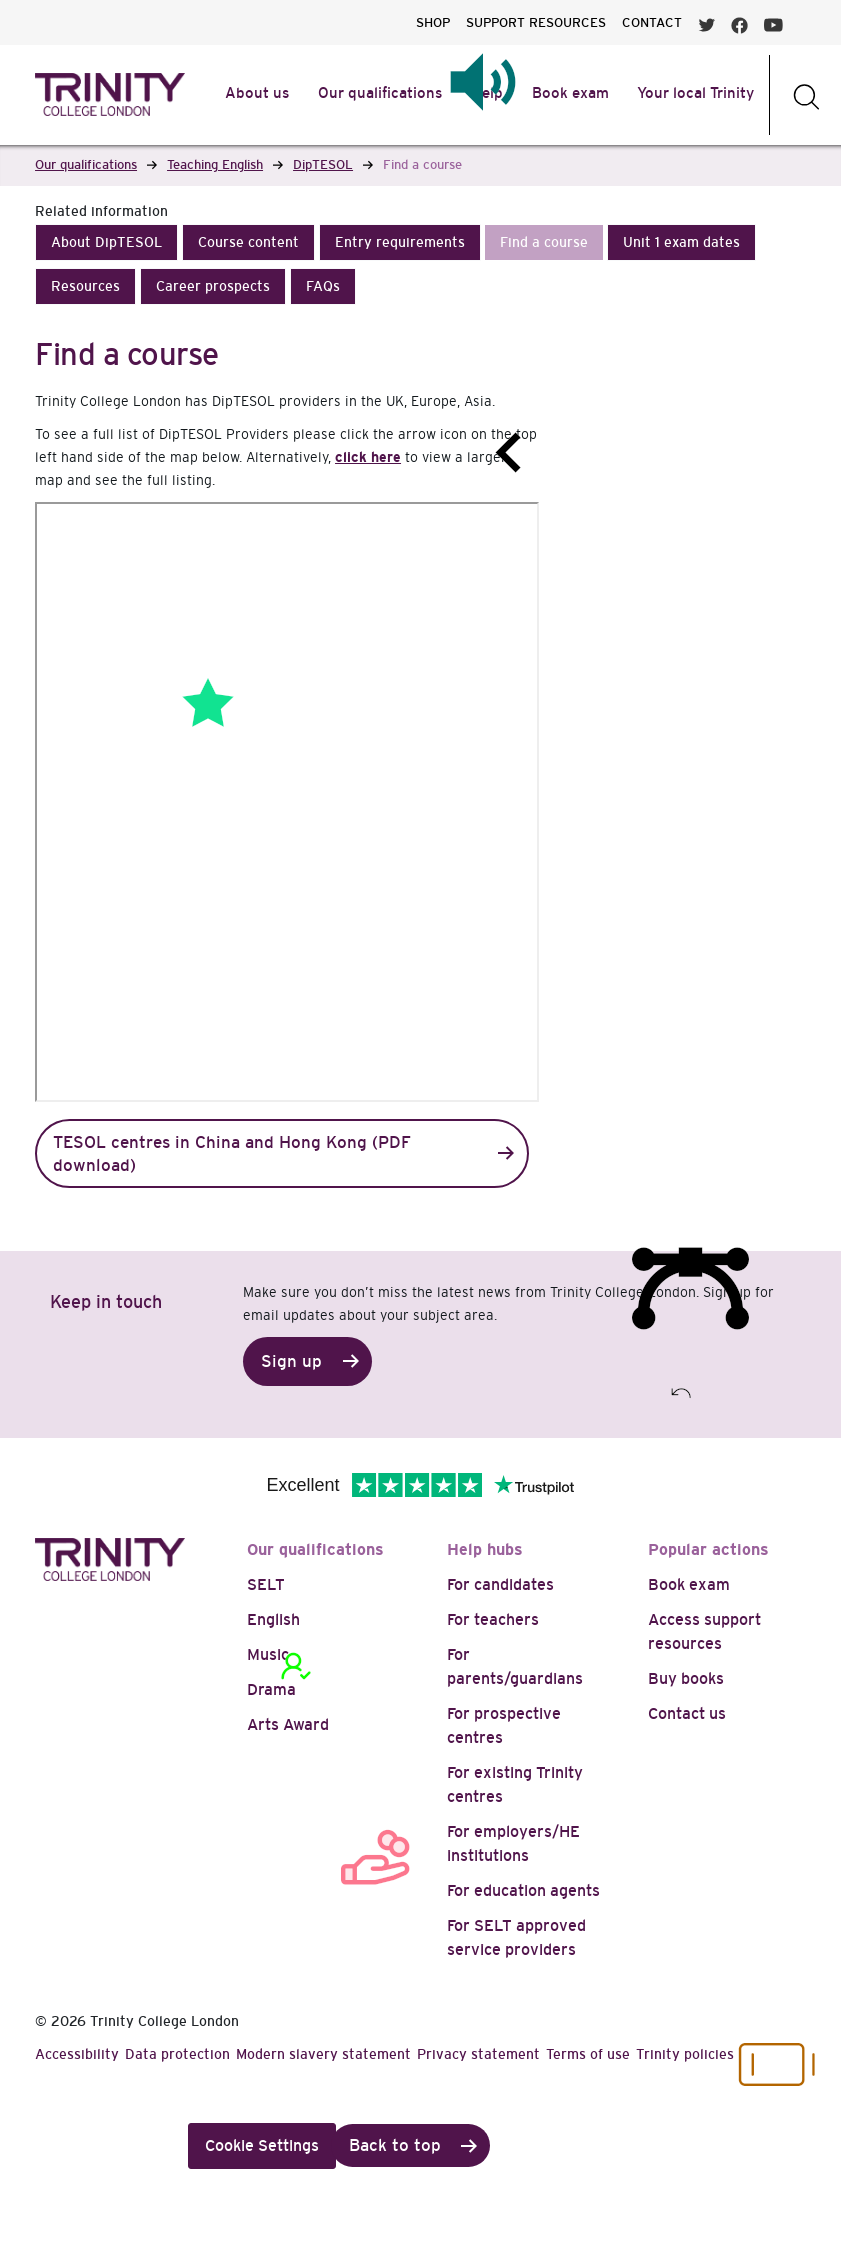  I want to click on access vector editing tools, so click(690, 1288).